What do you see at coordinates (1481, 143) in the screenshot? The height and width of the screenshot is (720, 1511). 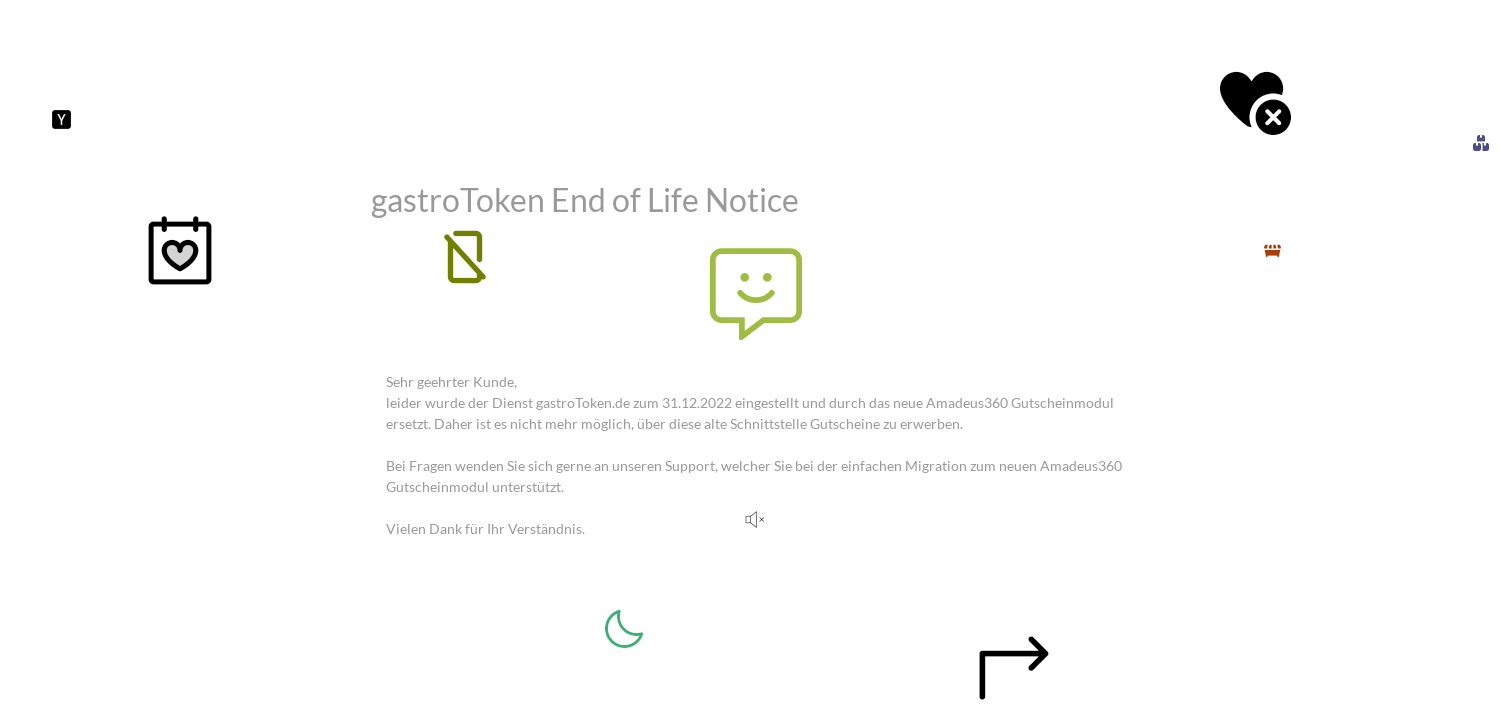 I see `view inventory or packages` at bounding box center [1481, 143].